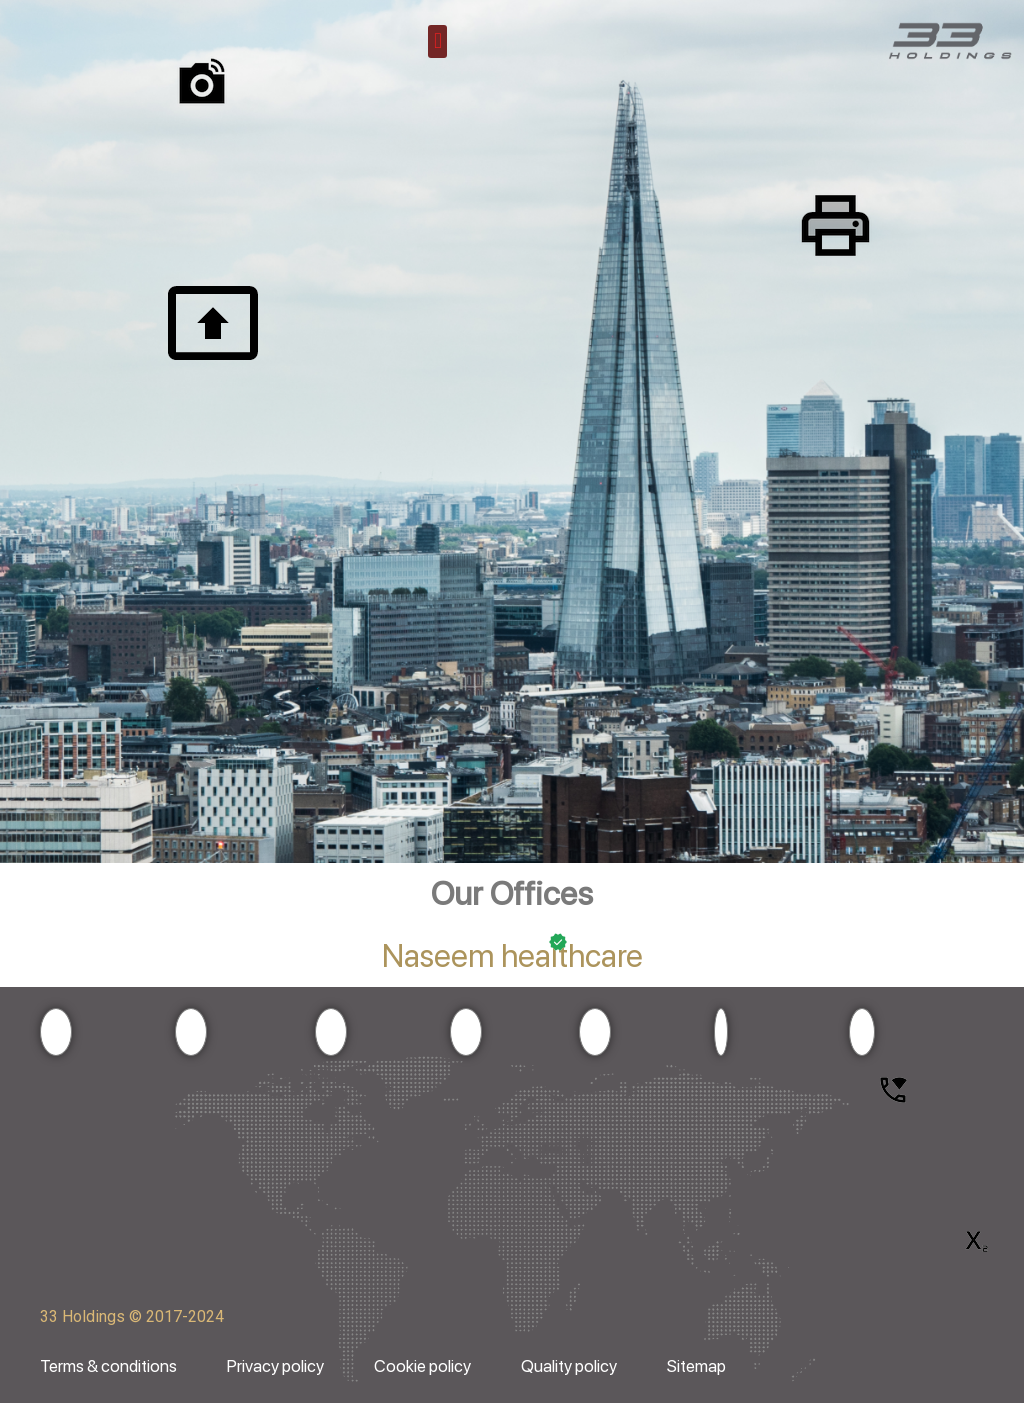 Image resolution: width=1024 pixels, height=1403 pixels. I want to click on connect to a wireless or linked camera, so click(202, 81).